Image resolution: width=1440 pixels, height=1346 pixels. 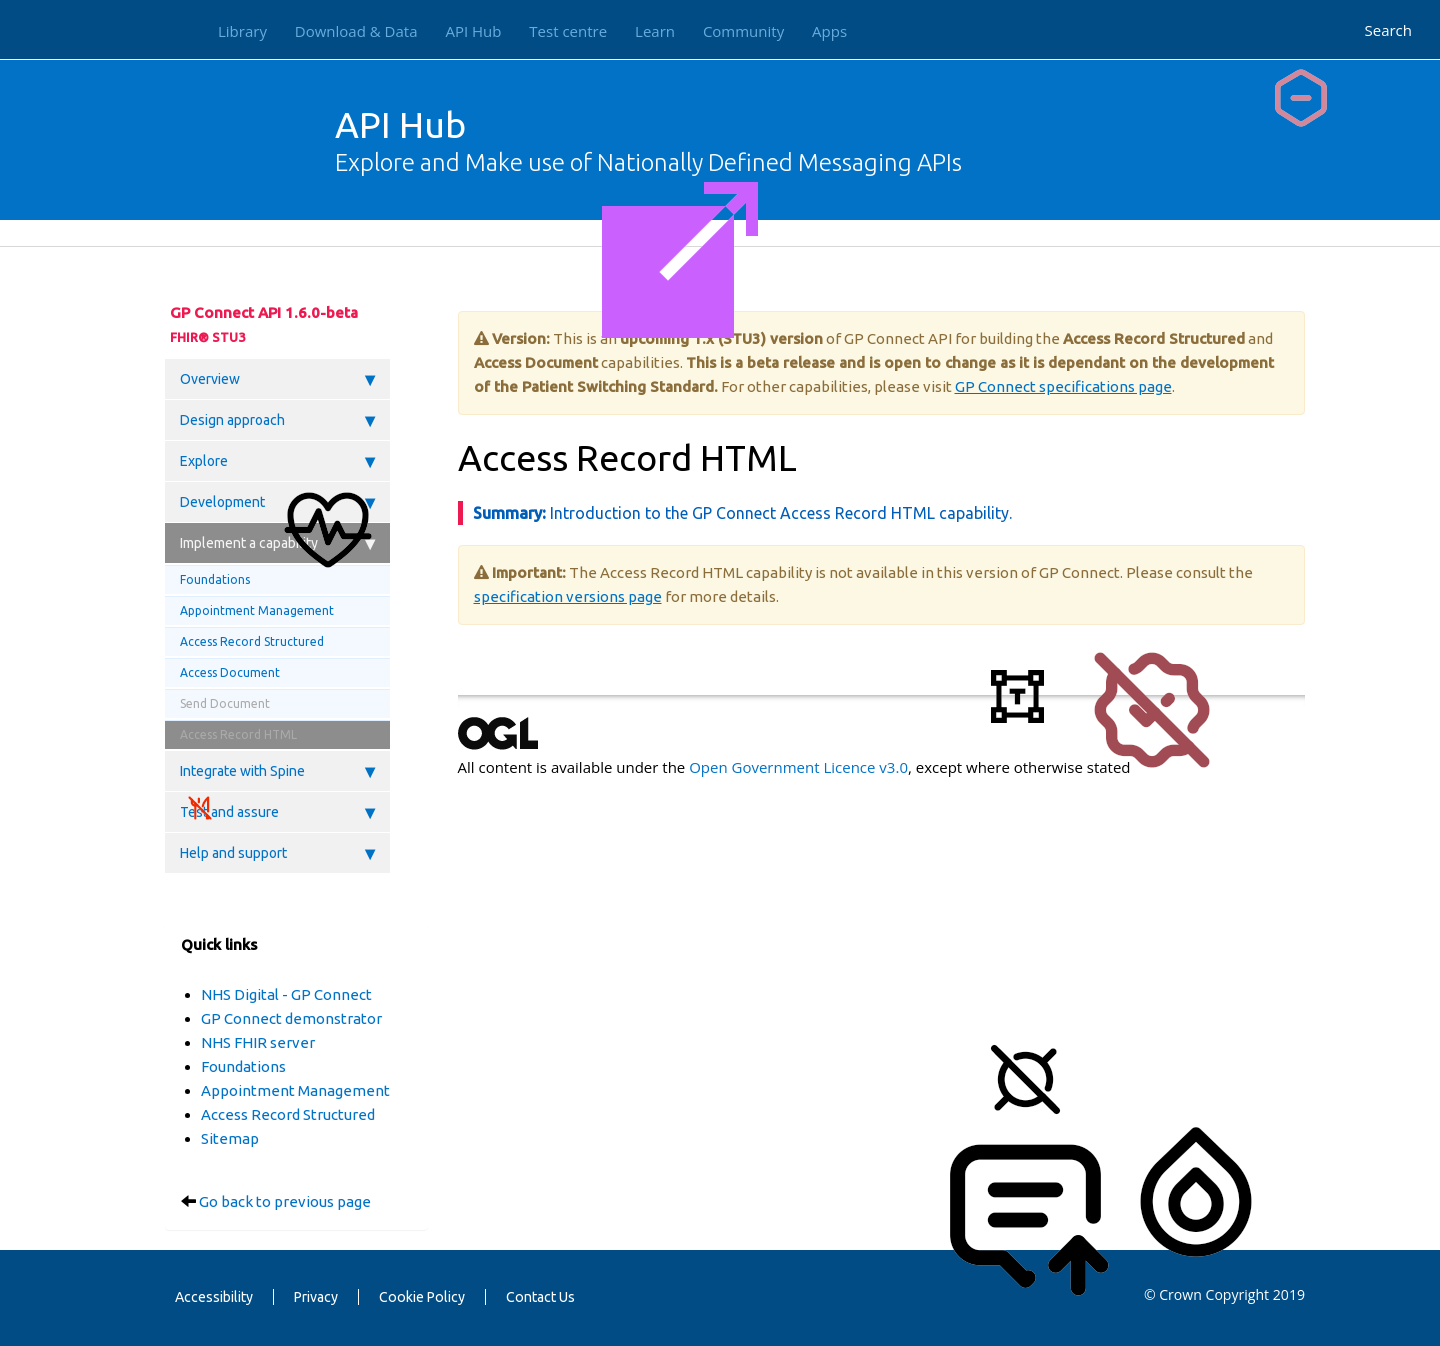 What do you see at coordinates (1017, 696) in the screenshot?
I see `insert a text box or text field` at bounding box center [1017, 696].